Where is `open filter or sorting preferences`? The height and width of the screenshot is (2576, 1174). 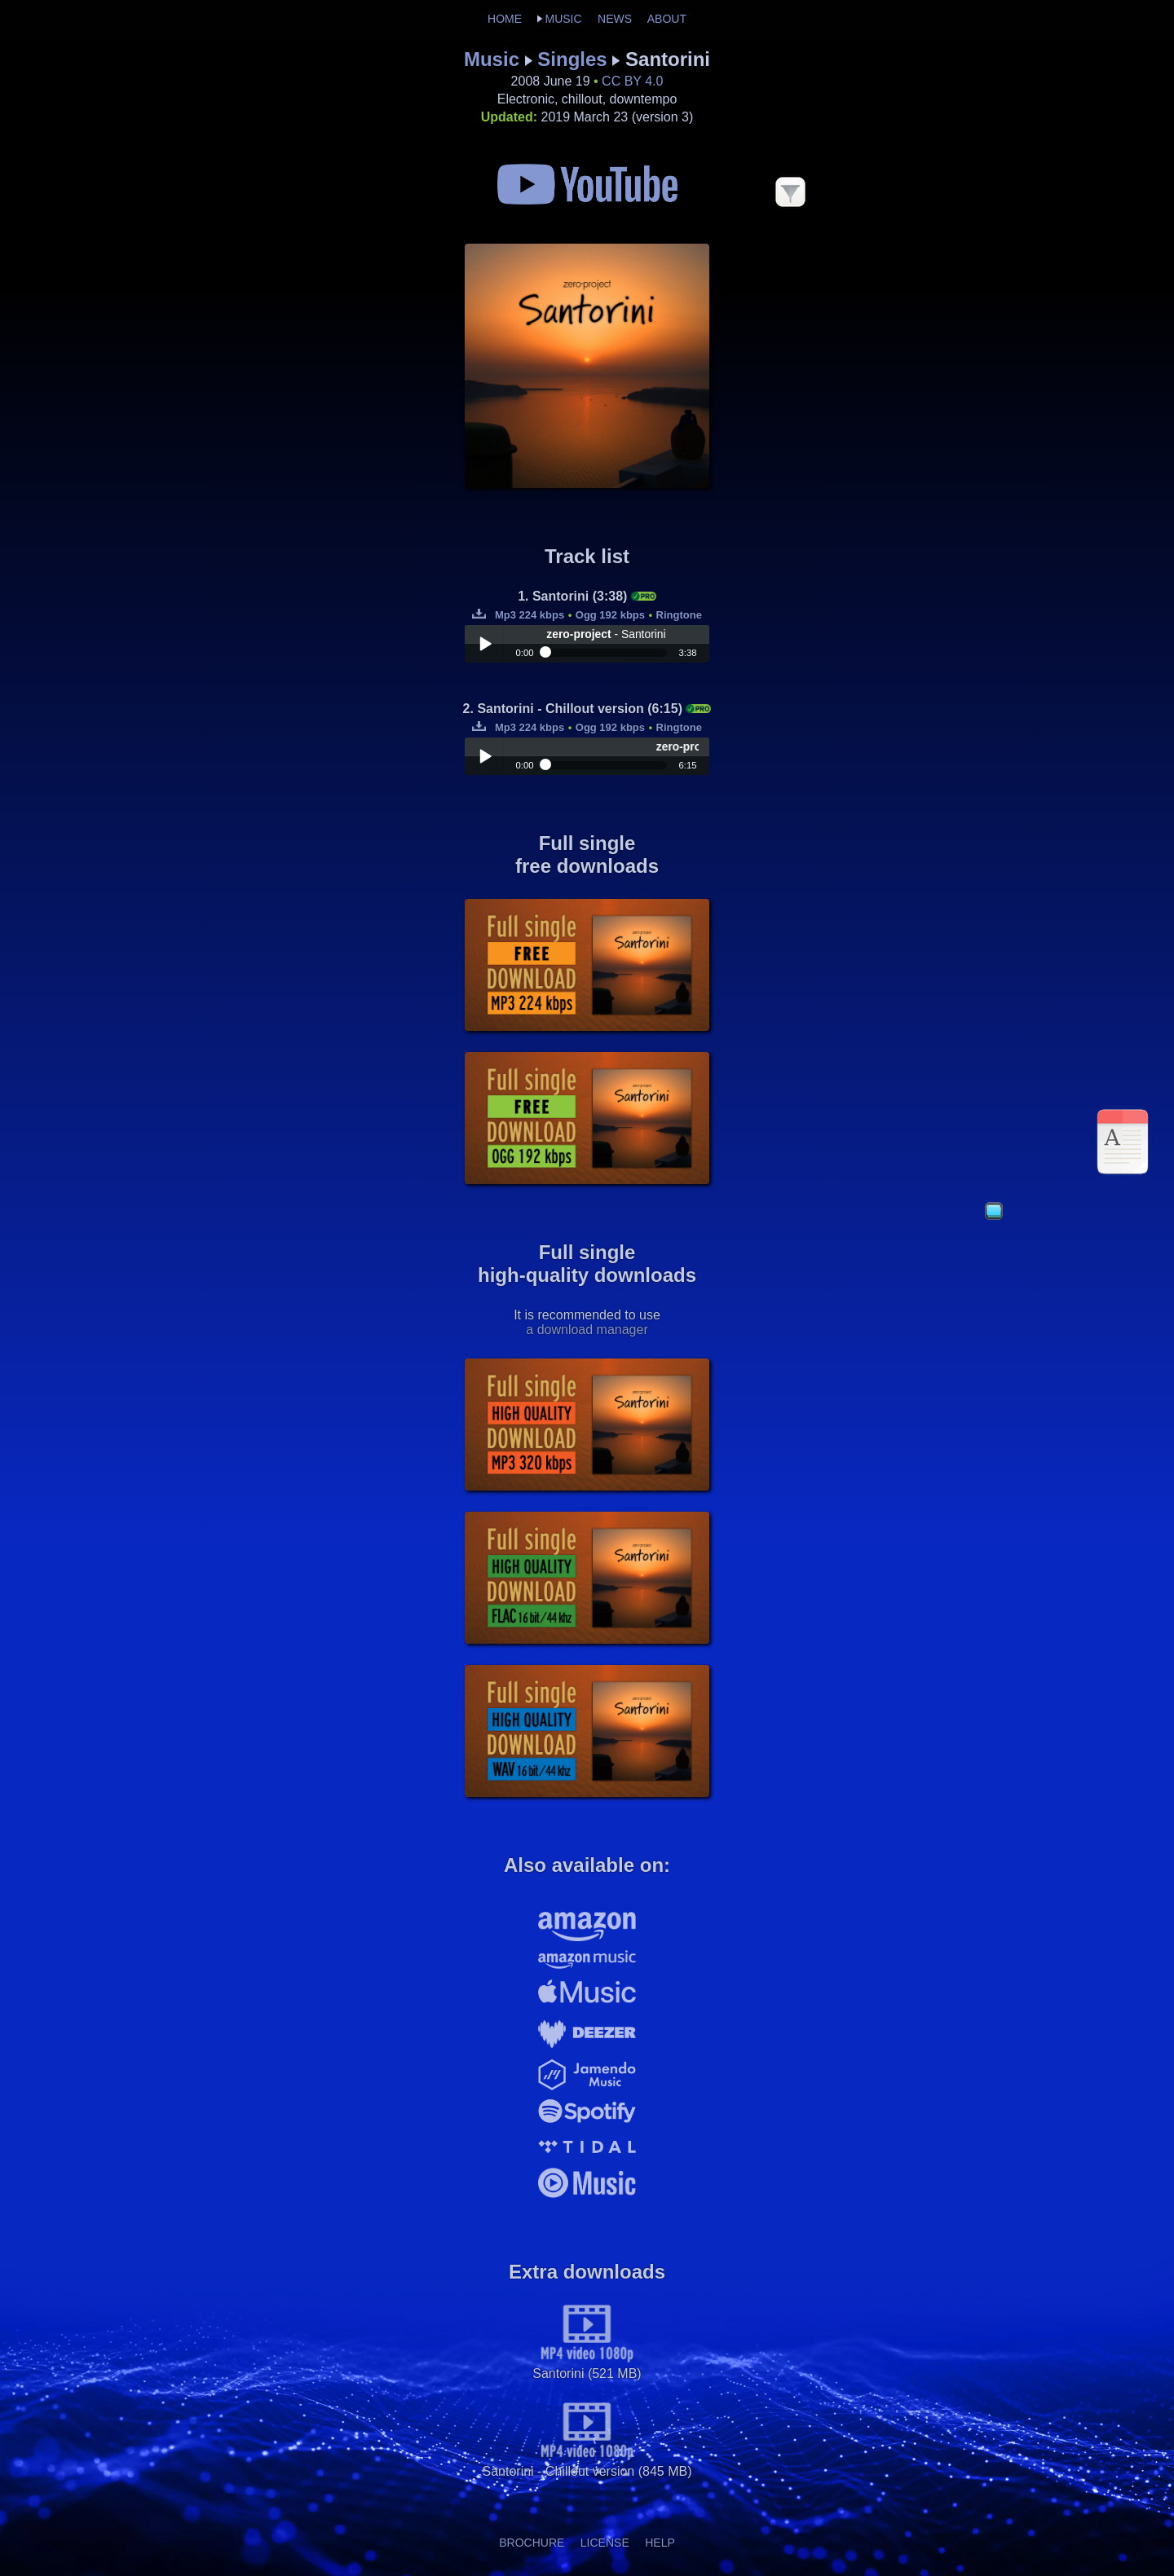 open filter or sorting preferences is located at coordinates (790, 192).